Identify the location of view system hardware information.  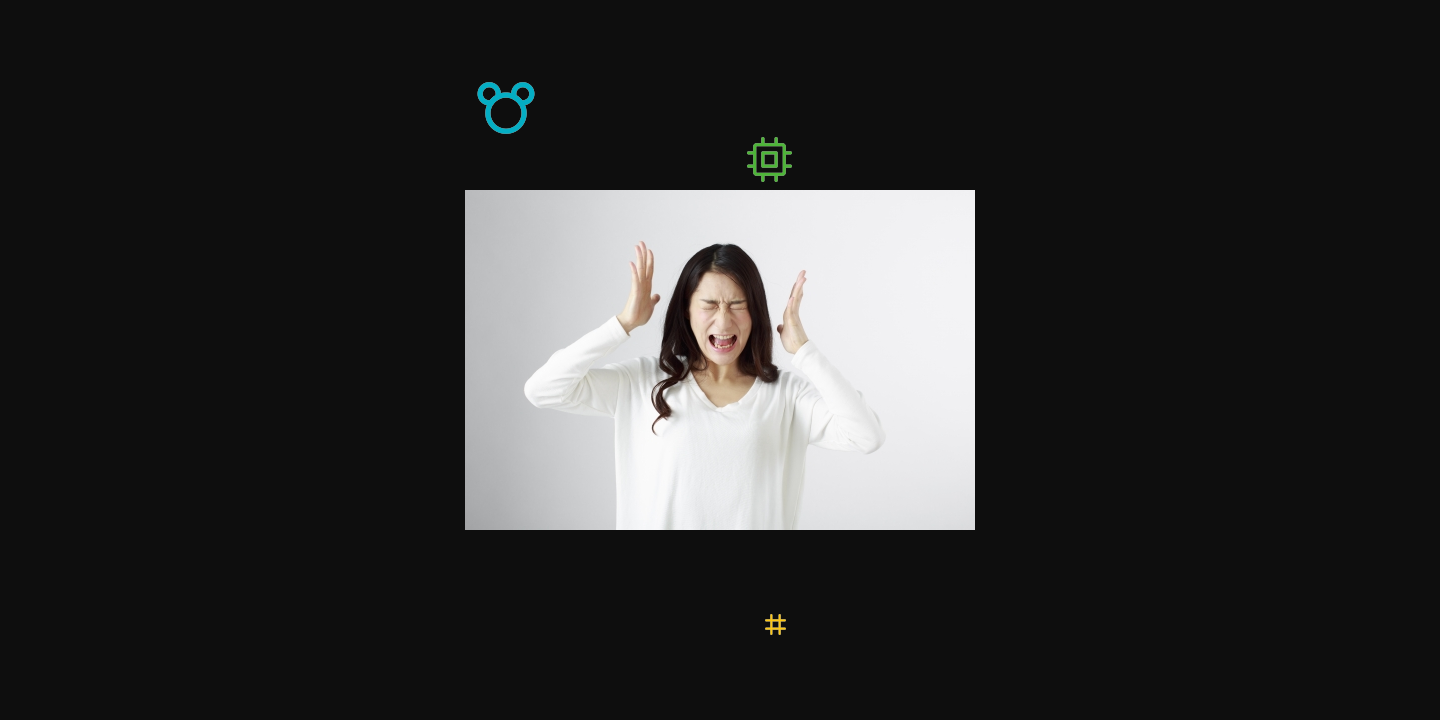
(769, 159).